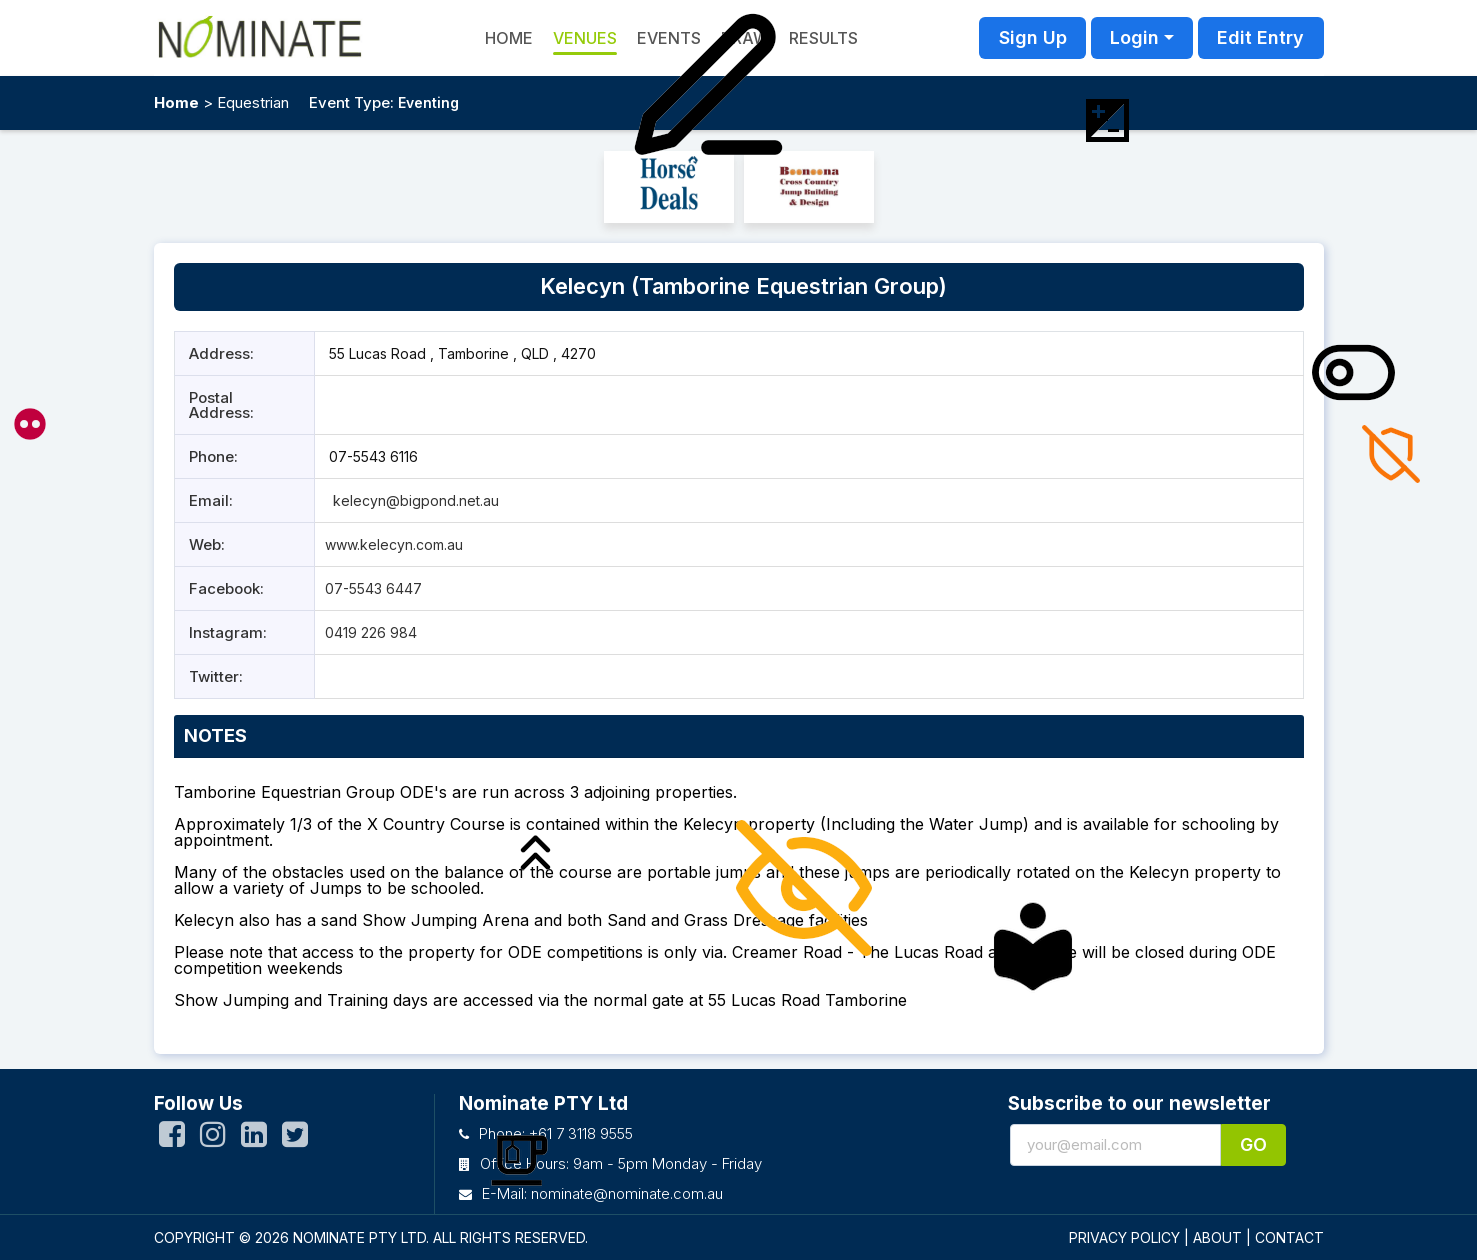 The height and width of the screenshot is (1260, 1477). What do you see at coordinates (804, 888) in the screenshot?
I see `hide password or sensitive content` at bounding box center [804, 888].